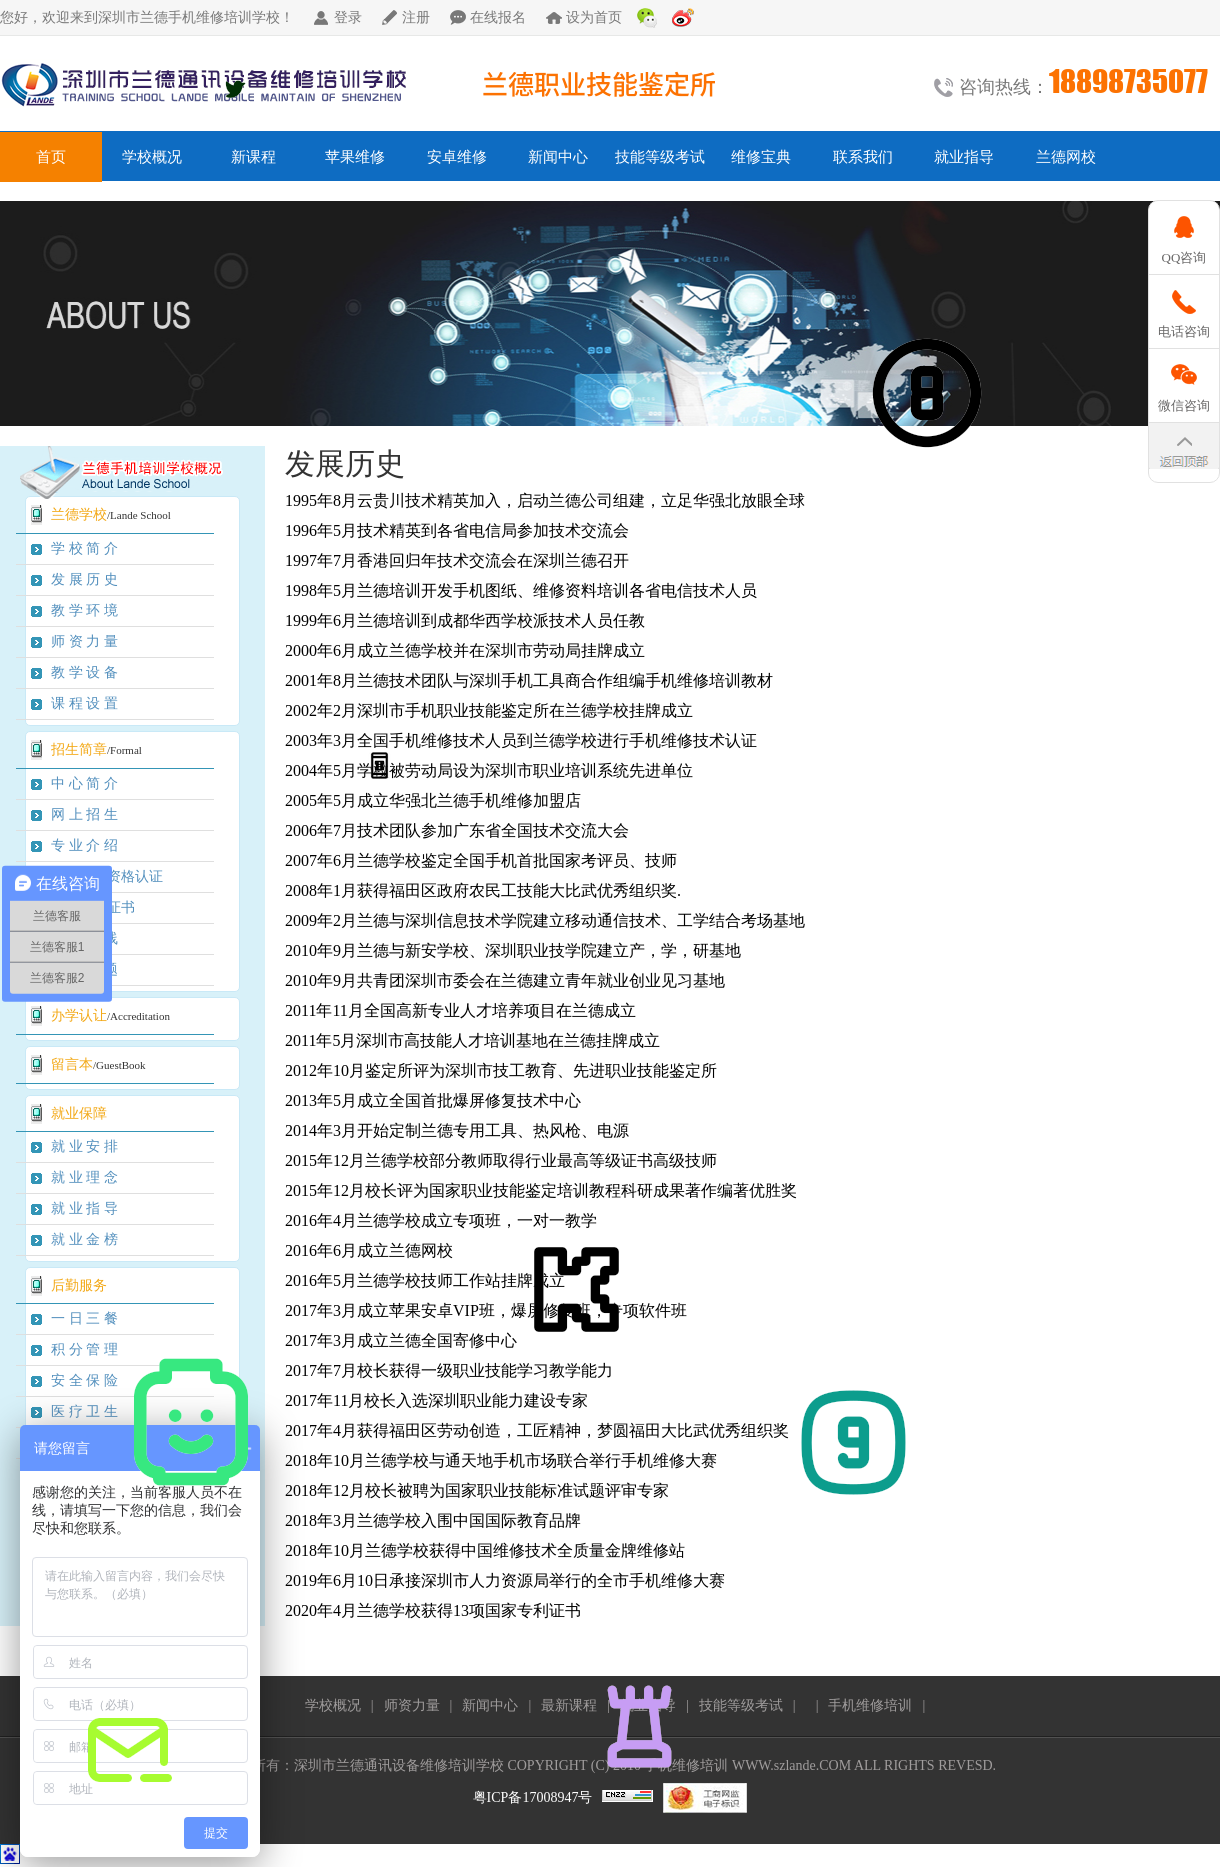 The height and width of the screenshot is (1867, 1220). Describe the element at coordinates (576, 1289) in the screenshot. I see `visit kick streaming platform` at that location.